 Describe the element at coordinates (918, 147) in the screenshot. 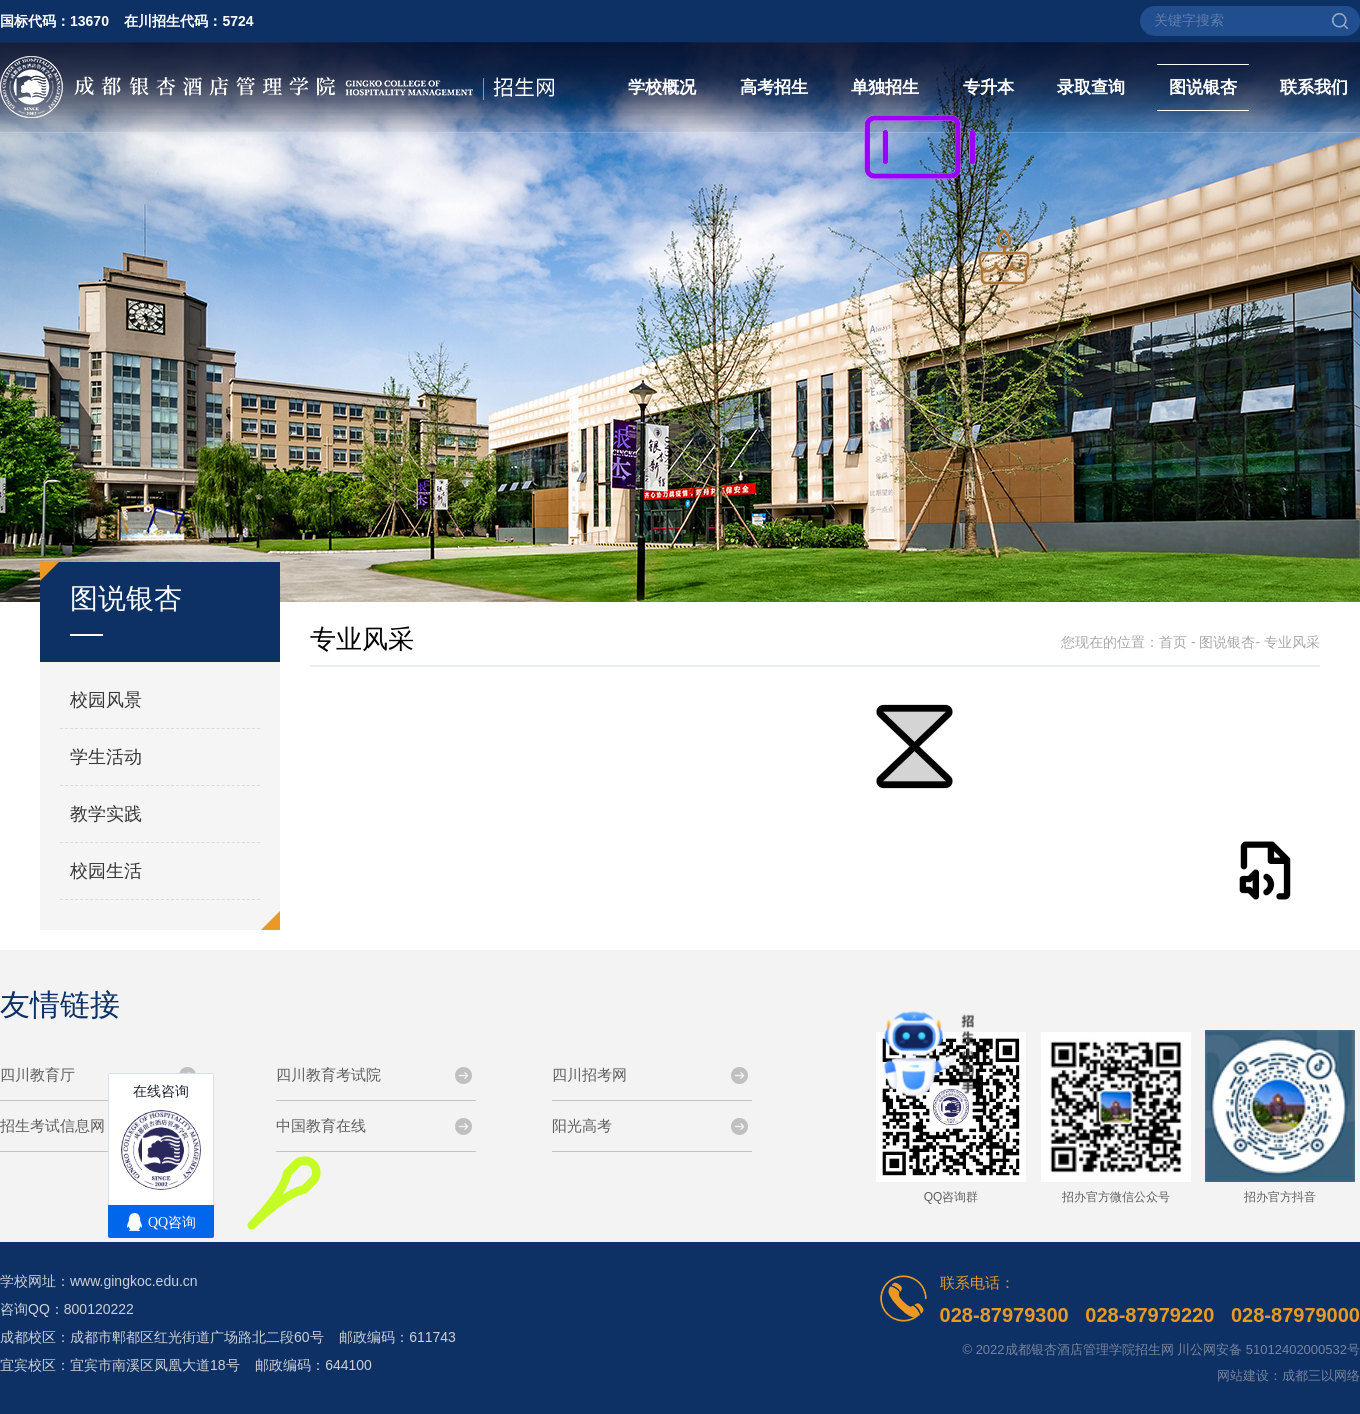

I see `indicates low battery level` at that location.